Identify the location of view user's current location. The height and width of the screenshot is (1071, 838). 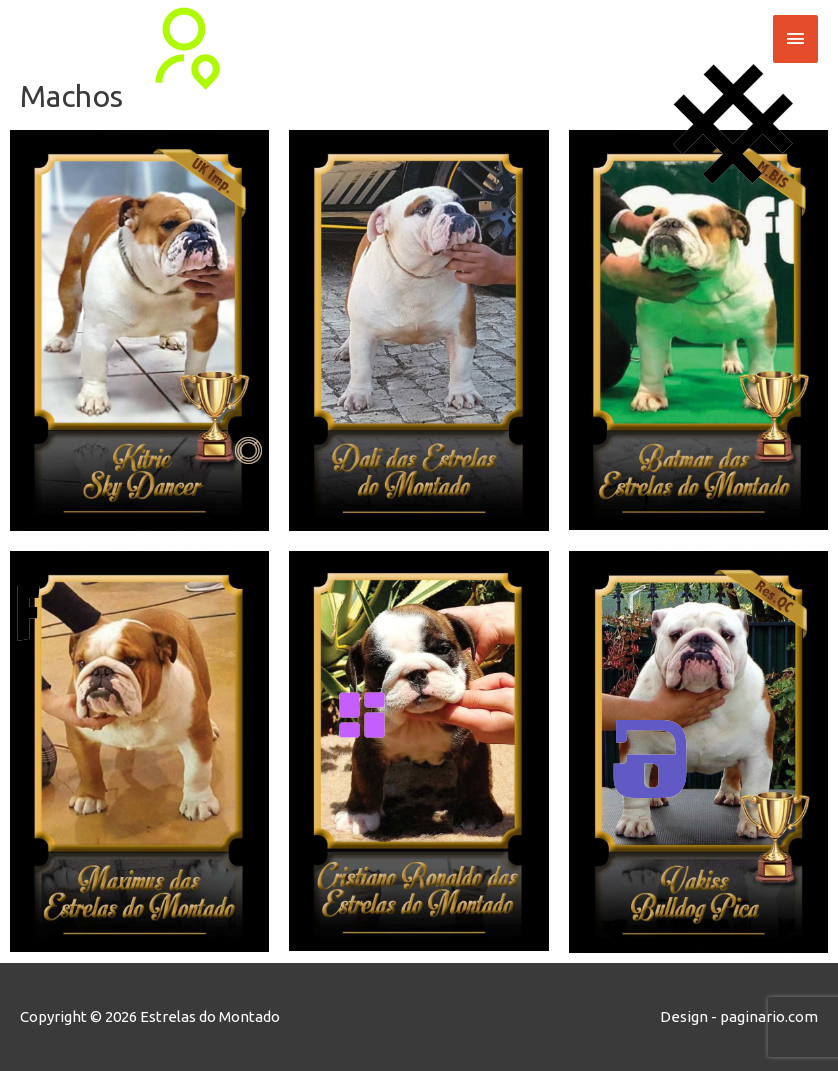
(184, 47).